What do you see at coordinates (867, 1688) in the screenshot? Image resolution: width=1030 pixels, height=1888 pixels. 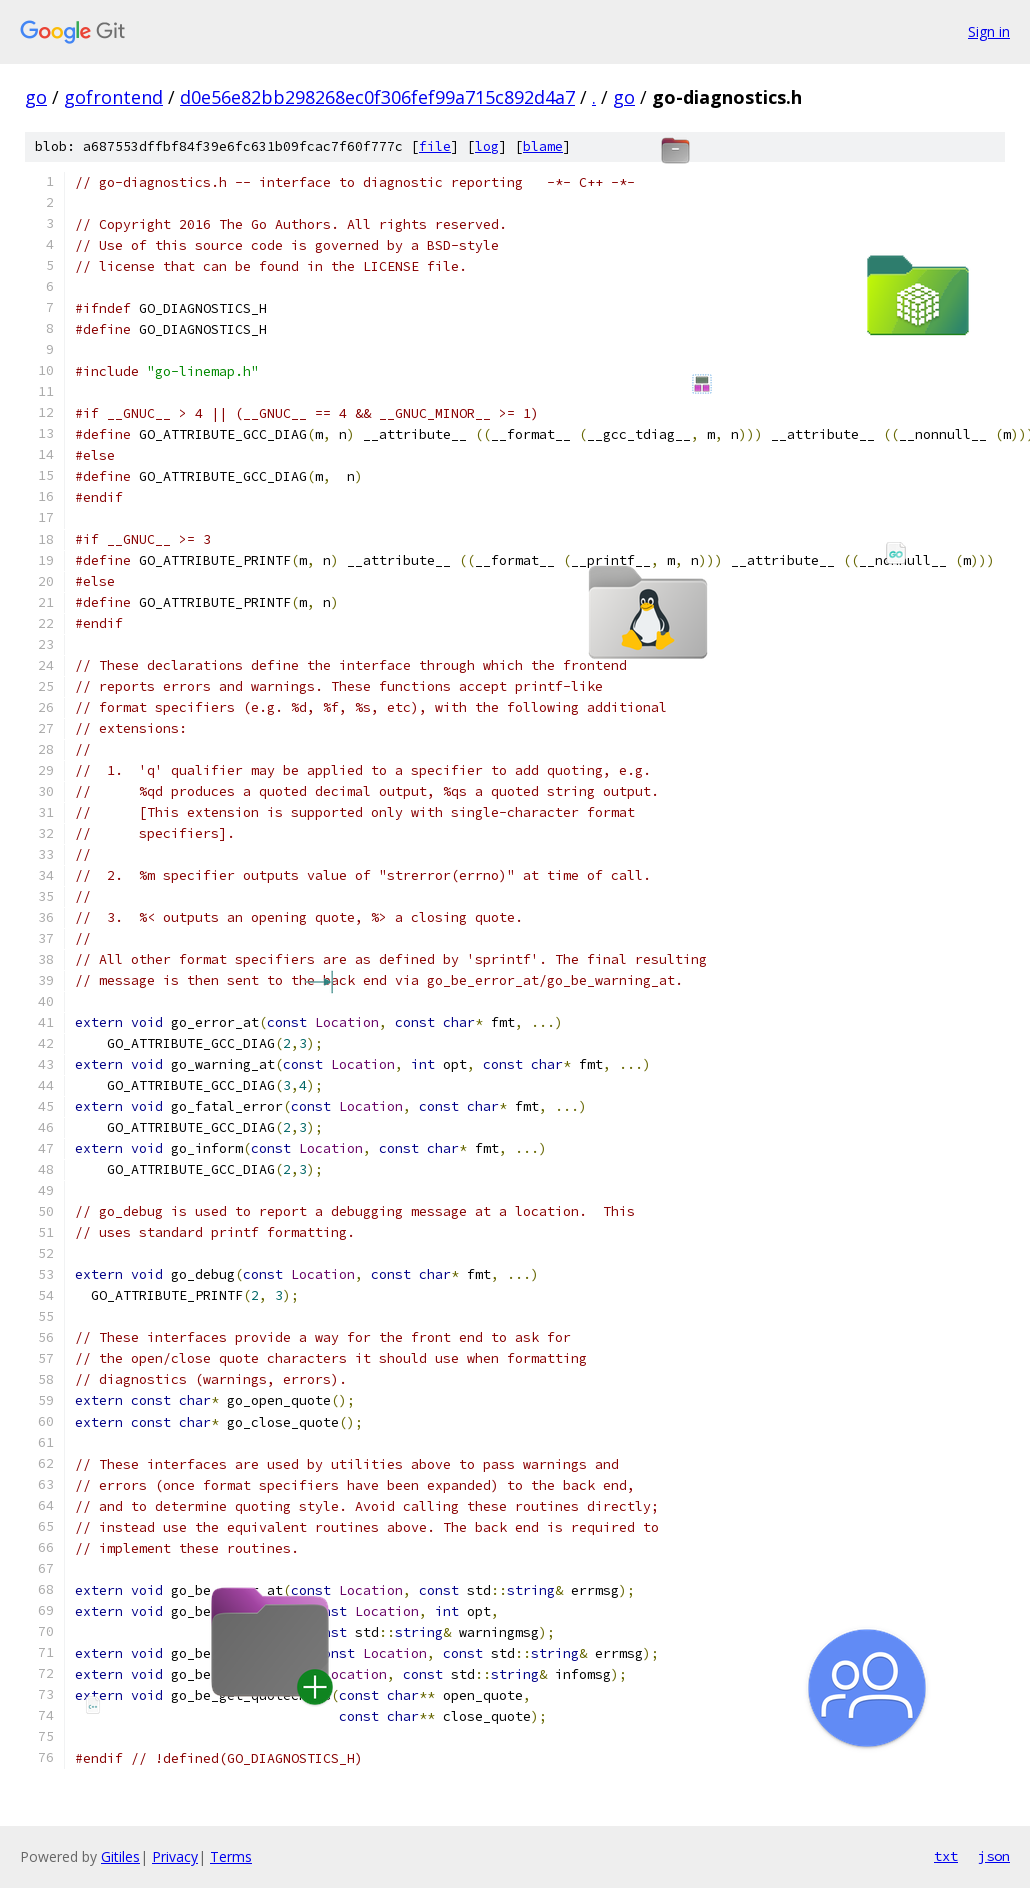 I see `access user account and personal settings` at bounding box center [867, 1688].